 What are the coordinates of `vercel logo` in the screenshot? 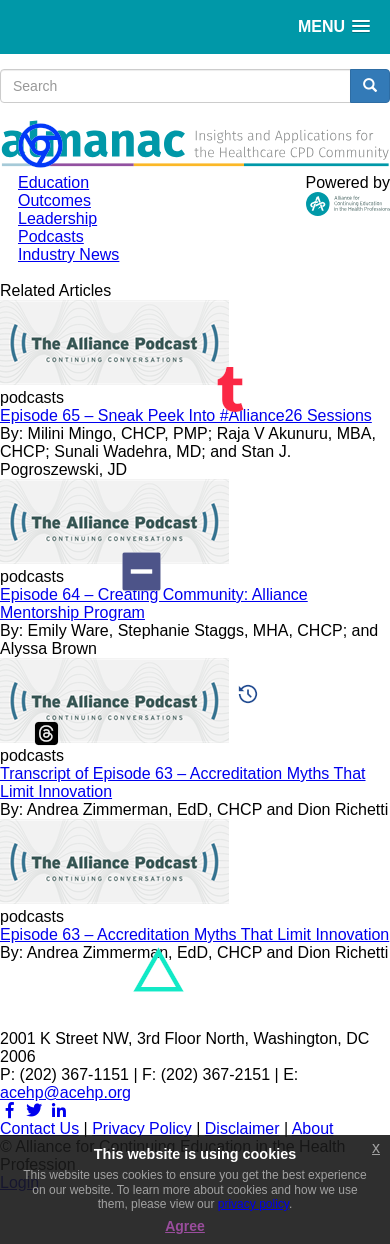 It's located at (158, 969).